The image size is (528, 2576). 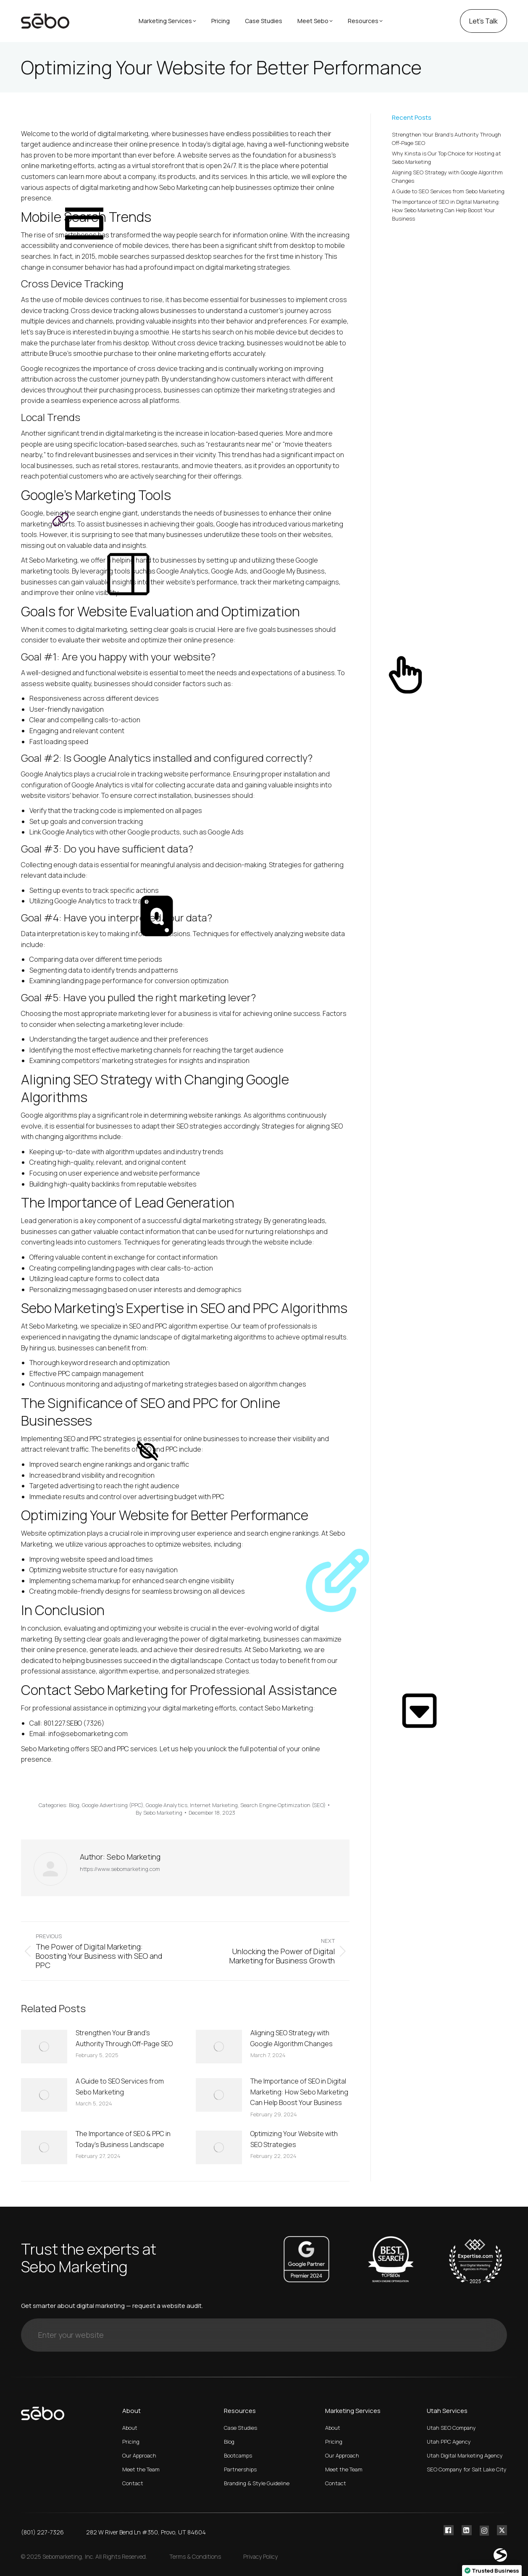 What do you see at coordinates (406, 674) in the screenshot?
I see `tap or click to interact` at bounding box center [406, 674].